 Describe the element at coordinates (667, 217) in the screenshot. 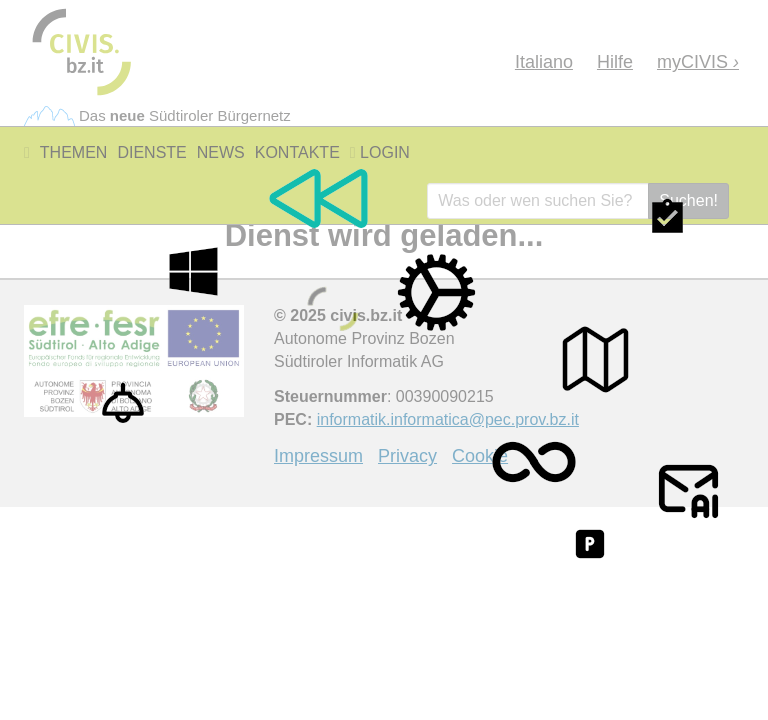

I see `mark task or assignment as complete` at that location.